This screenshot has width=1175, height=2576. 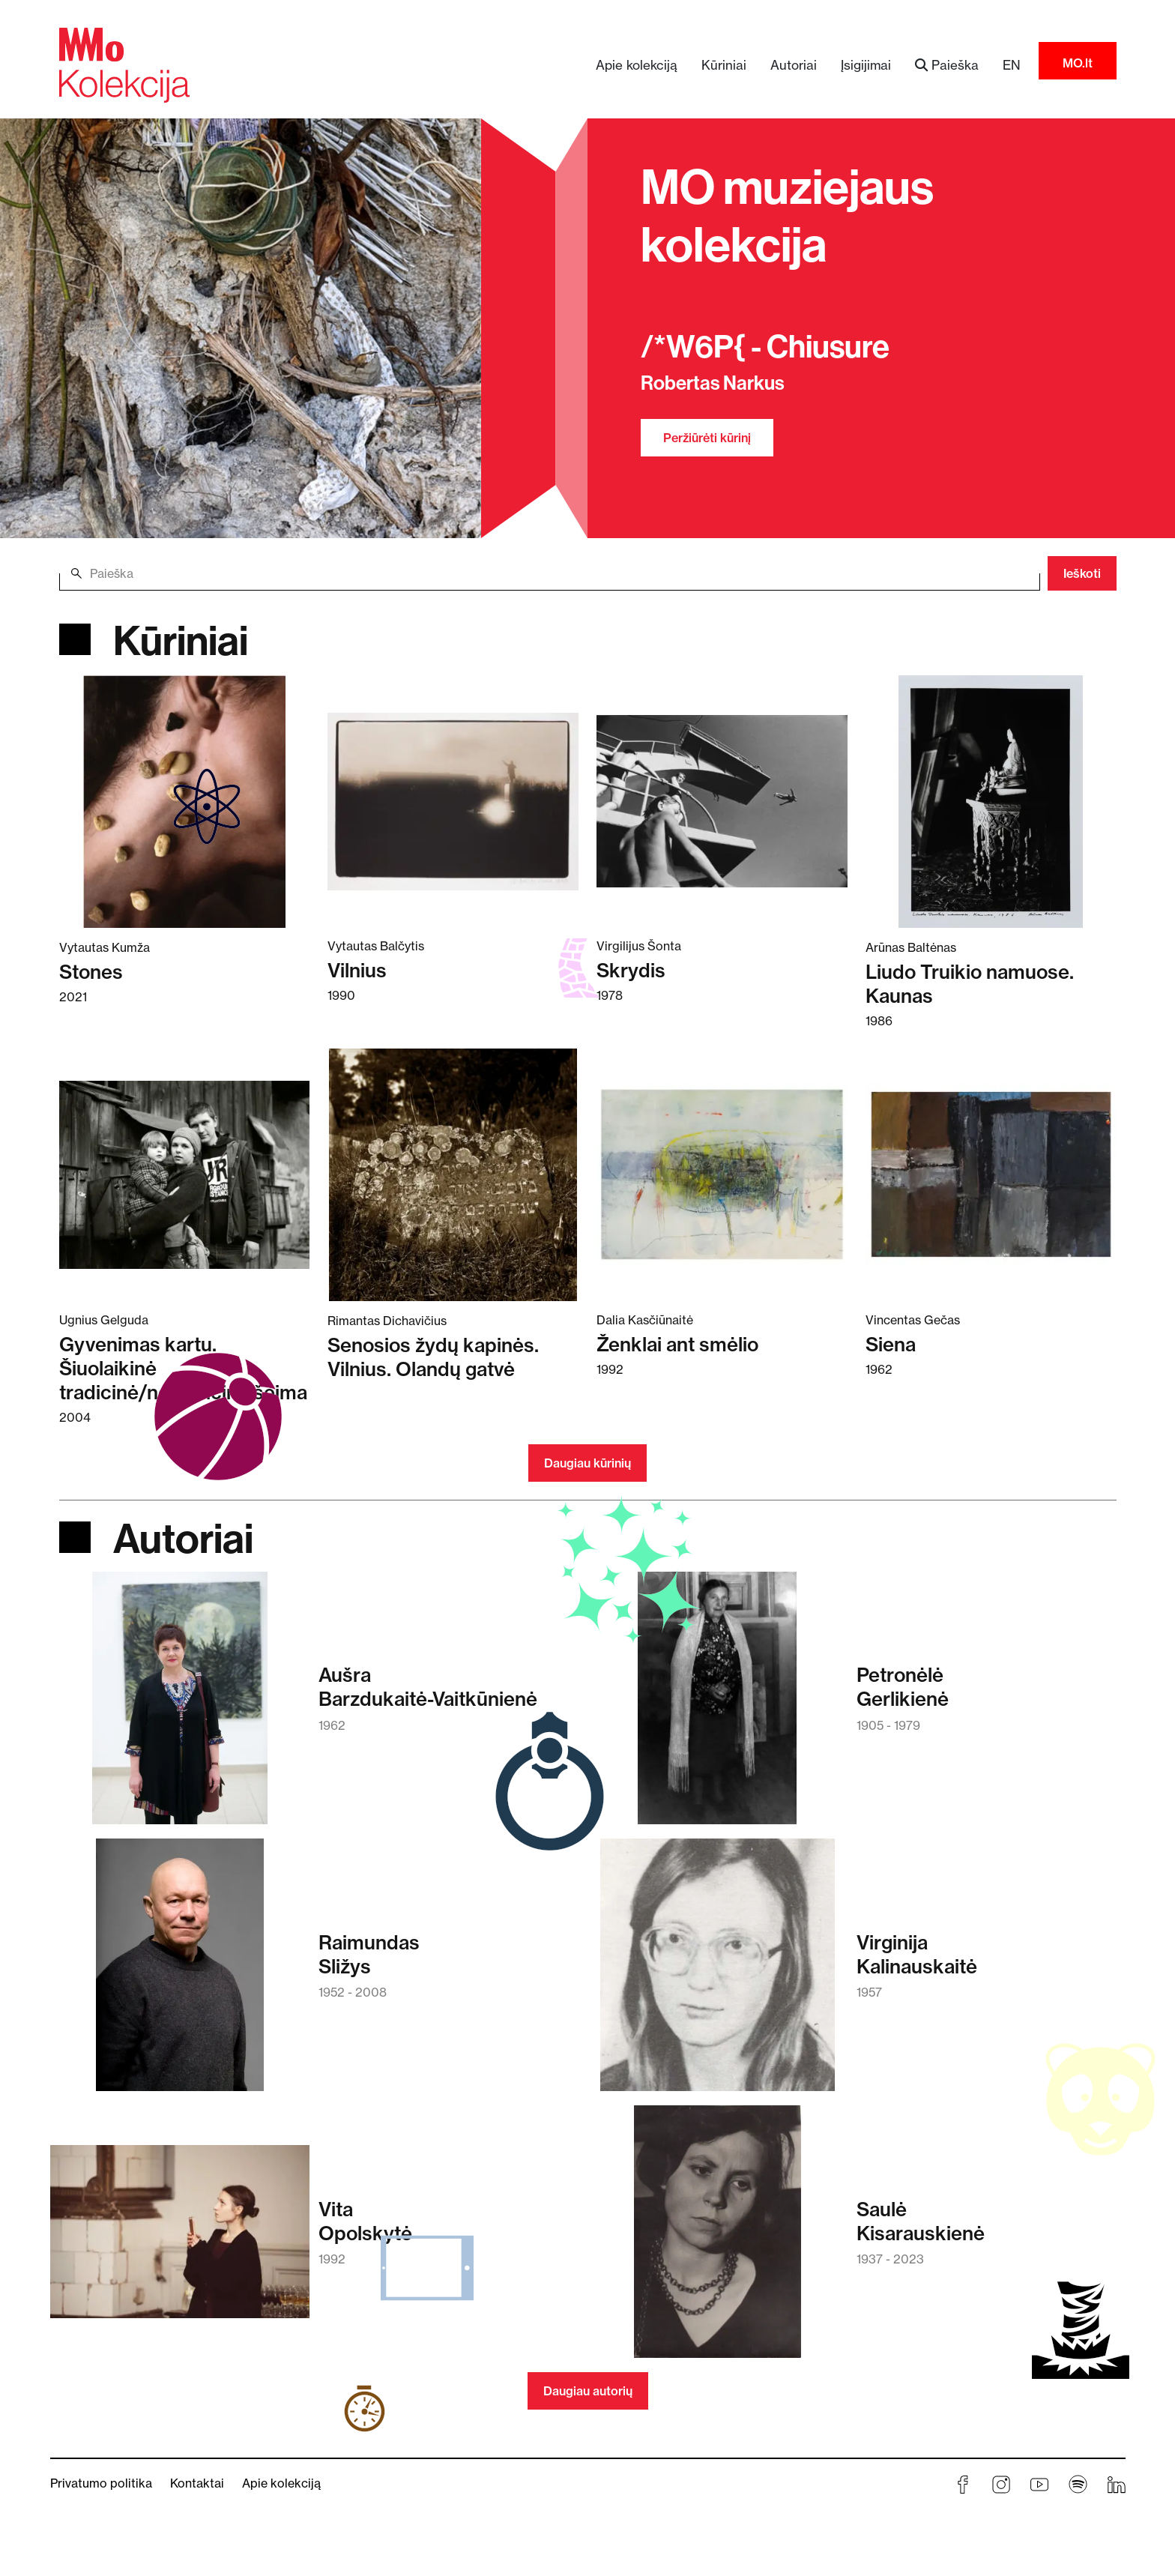 What do you see at coordinates (579, 968) in the screenshot?
I see `select or place a stone pathway in a building game` at bounding box center [579, 968].